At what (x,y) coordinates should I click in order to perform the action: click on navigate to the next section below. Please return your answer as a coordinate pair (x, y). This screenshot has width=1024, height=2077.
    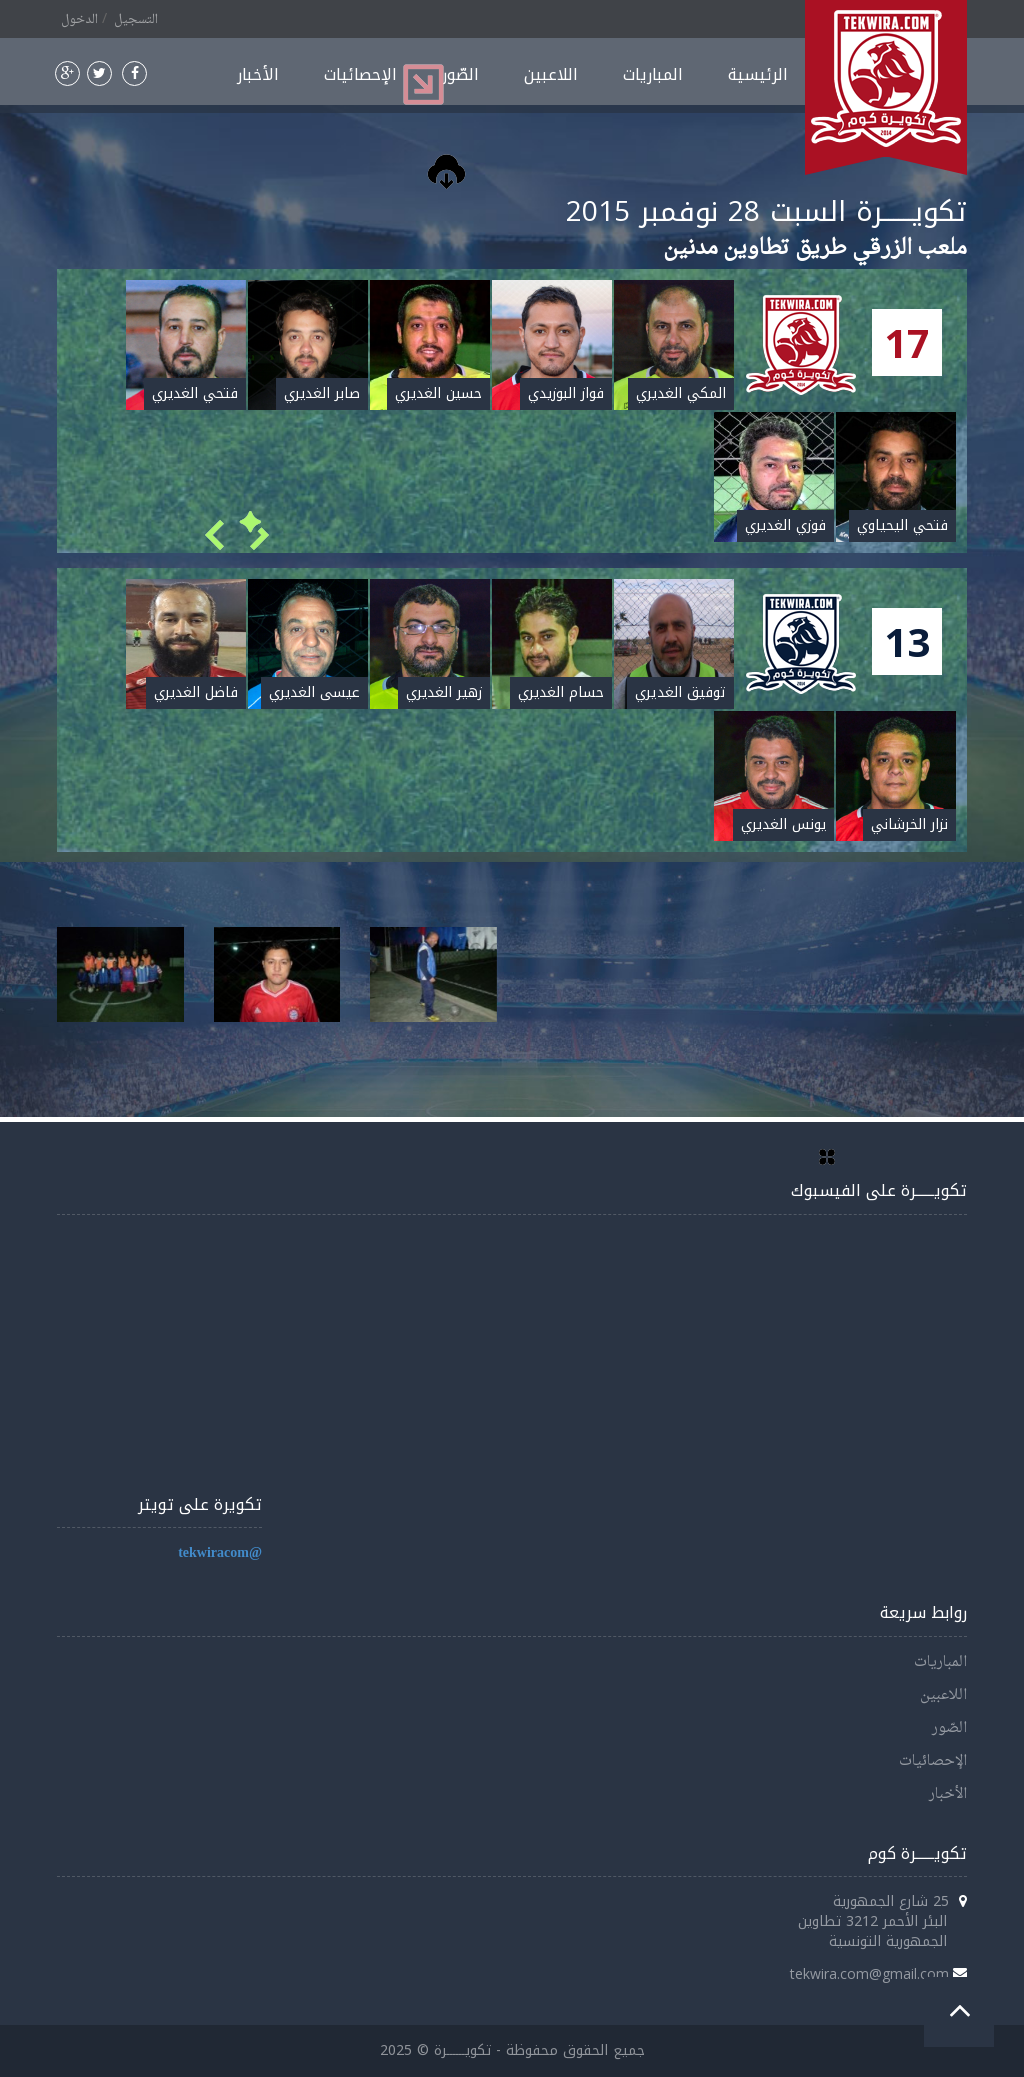
    Looking at the image, I should click on (423, 84).